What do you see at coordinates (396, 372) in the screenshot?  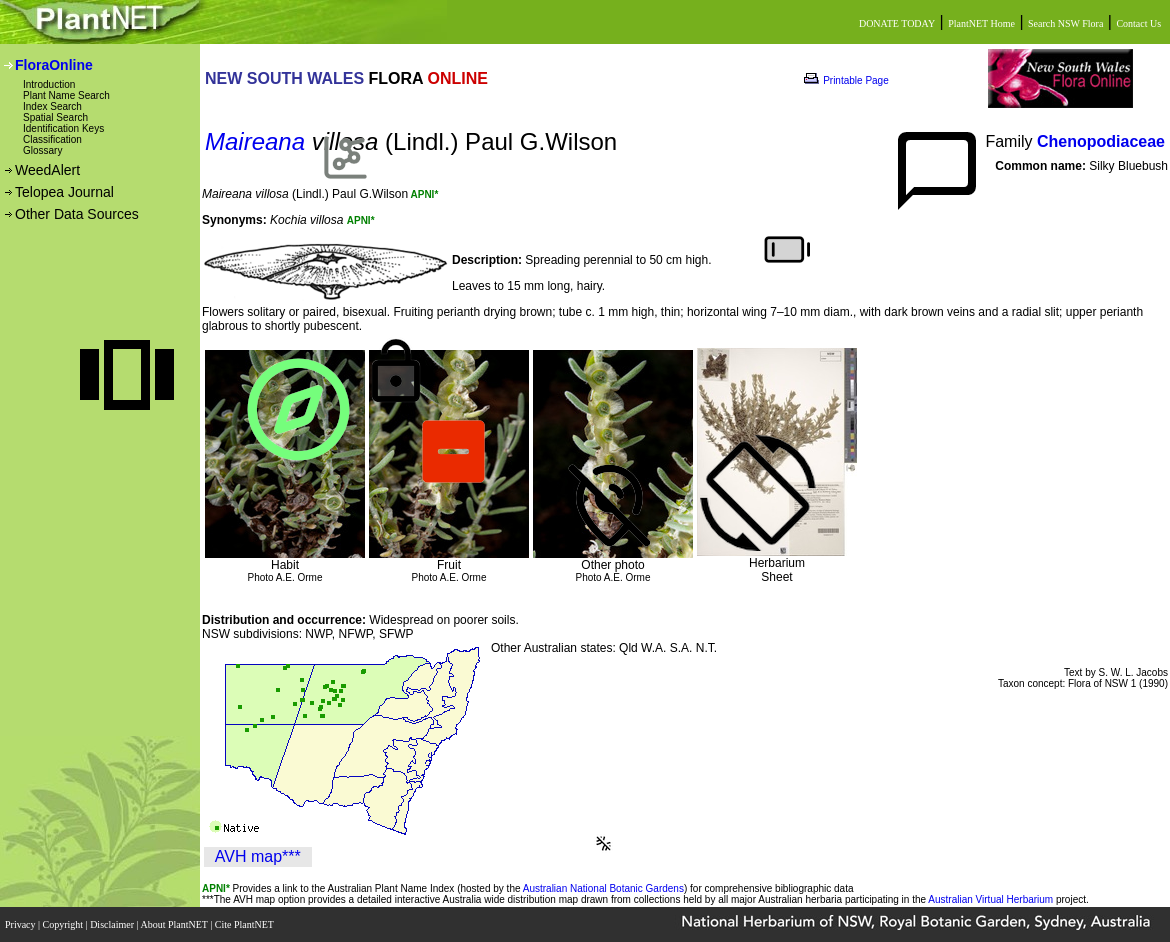 I see `unlock or unsecure an item` at bounding box center [396, 372].